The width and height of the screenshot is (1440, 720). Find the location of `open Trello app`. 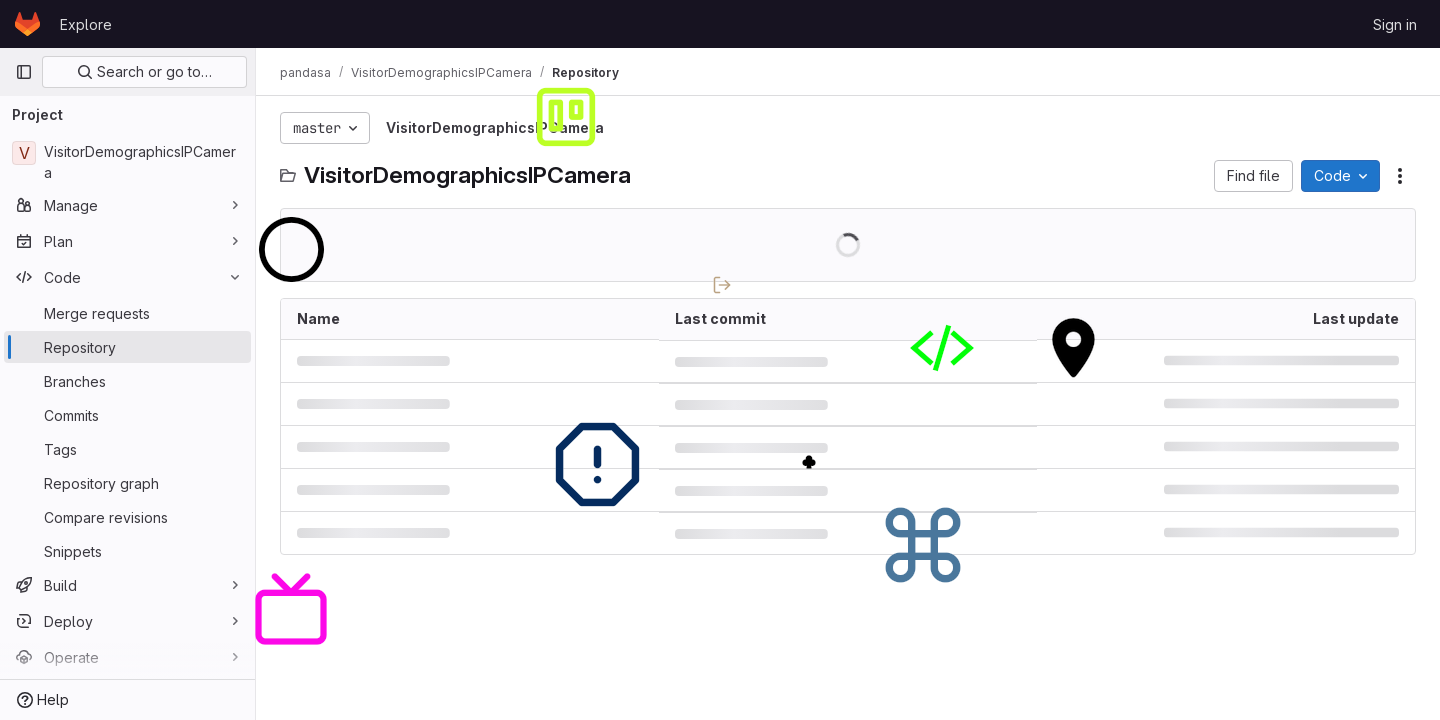

open Trello app is located at coordinates (566, 117).